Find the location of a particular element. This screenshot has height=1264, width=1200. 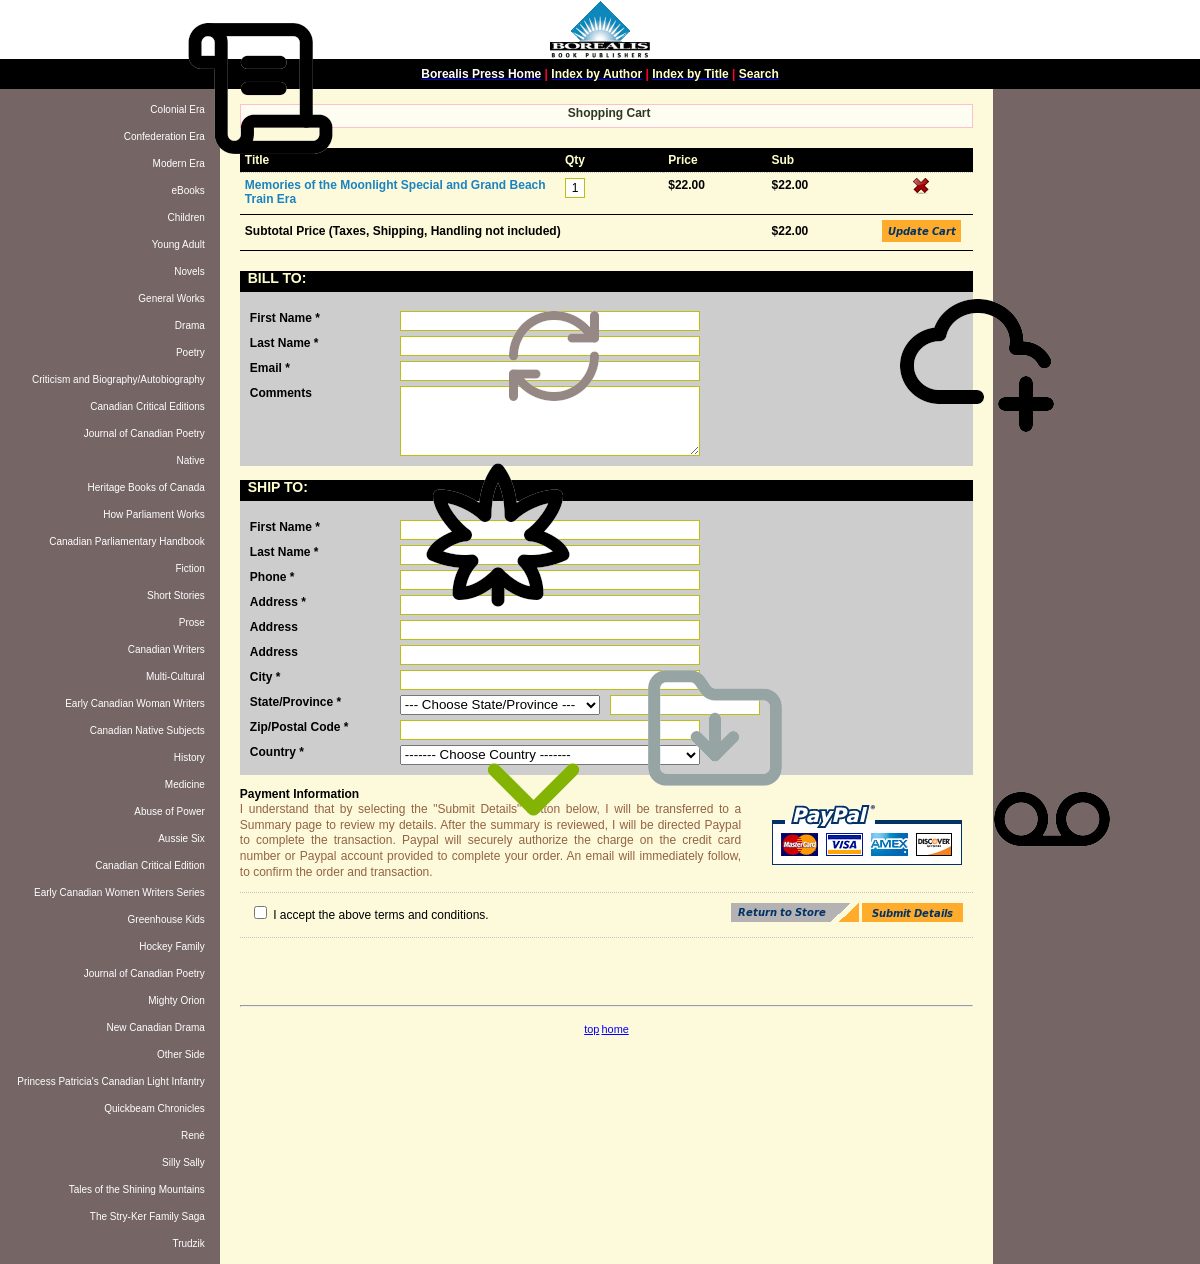

download to folder is located at coordinates (715, 731).